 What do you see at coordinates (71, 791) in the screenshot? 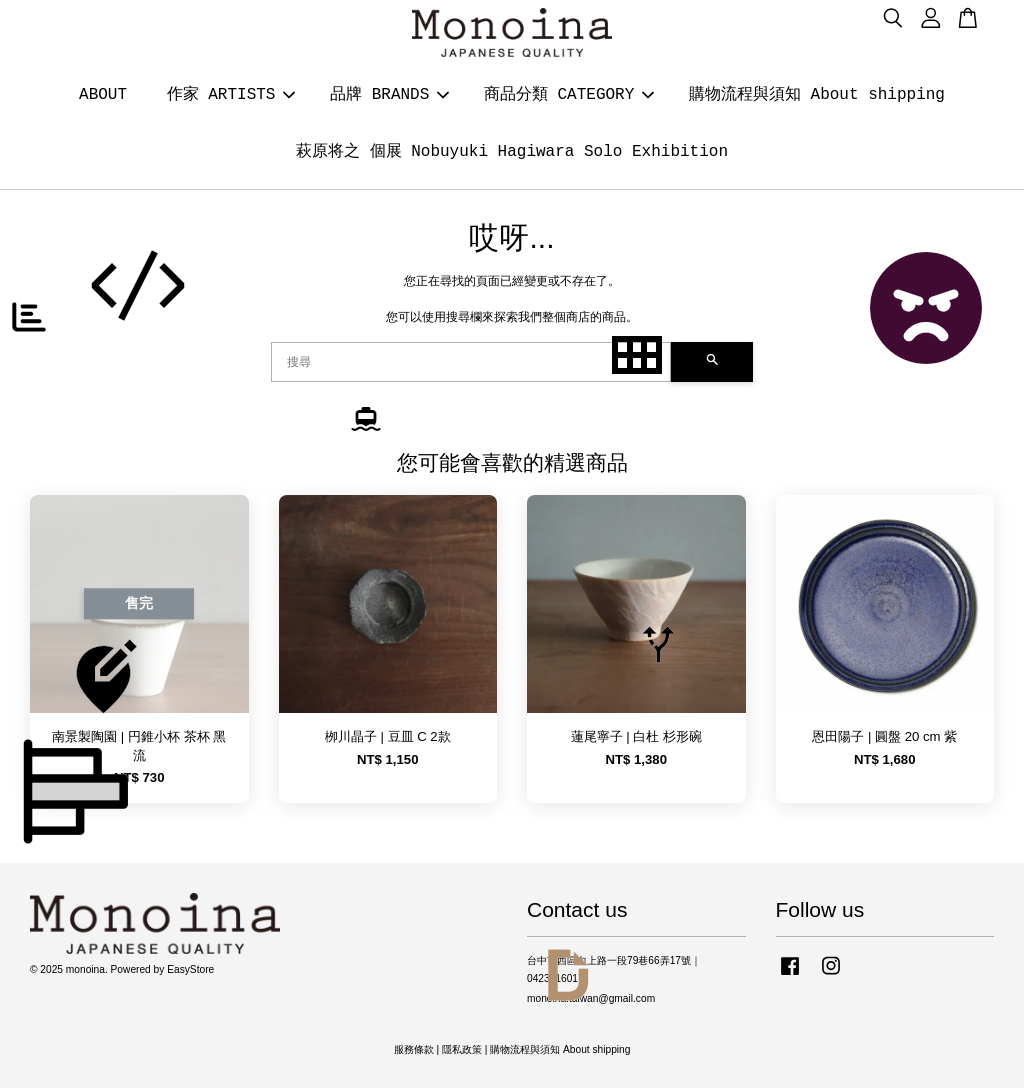
I see `view horizontal bar chart data` at bounding box center [71, 791].